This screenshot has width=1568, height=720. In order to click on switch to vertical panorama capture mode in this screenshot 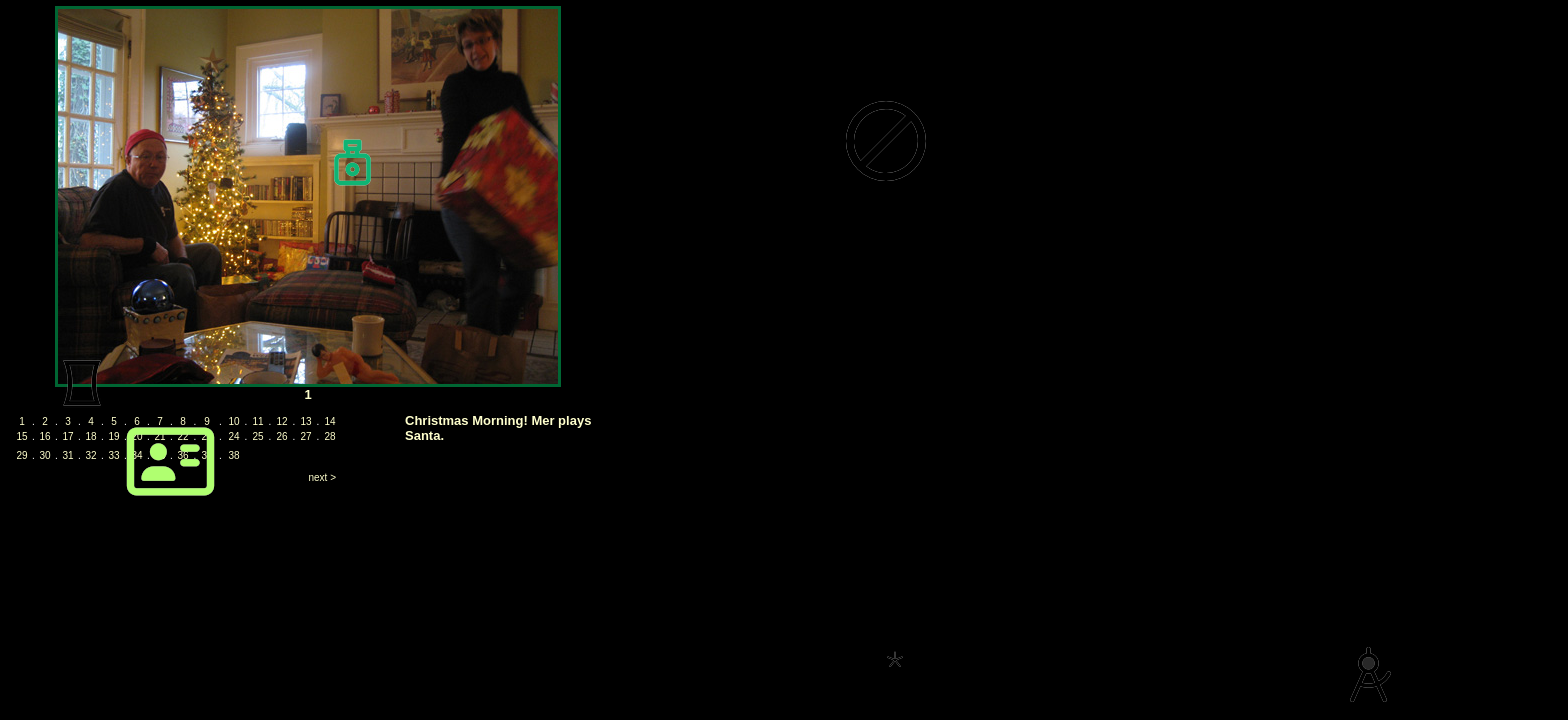, I will do `click(82, 383)`.